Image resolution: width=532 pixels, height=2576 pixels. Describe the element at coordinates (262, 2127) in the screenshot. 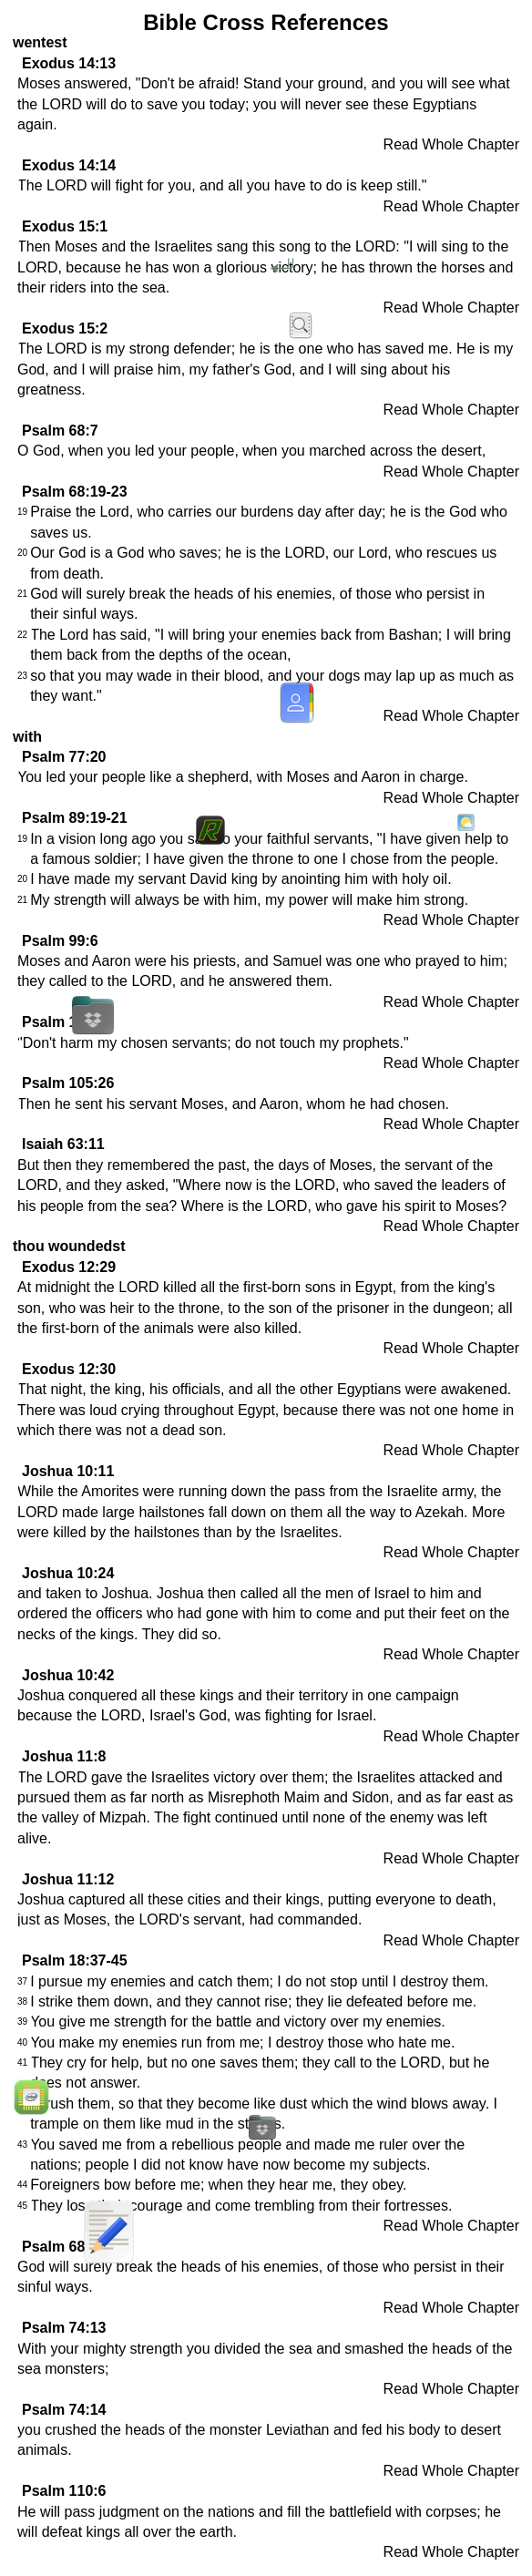

I see `open your dropbox folder` at that location.